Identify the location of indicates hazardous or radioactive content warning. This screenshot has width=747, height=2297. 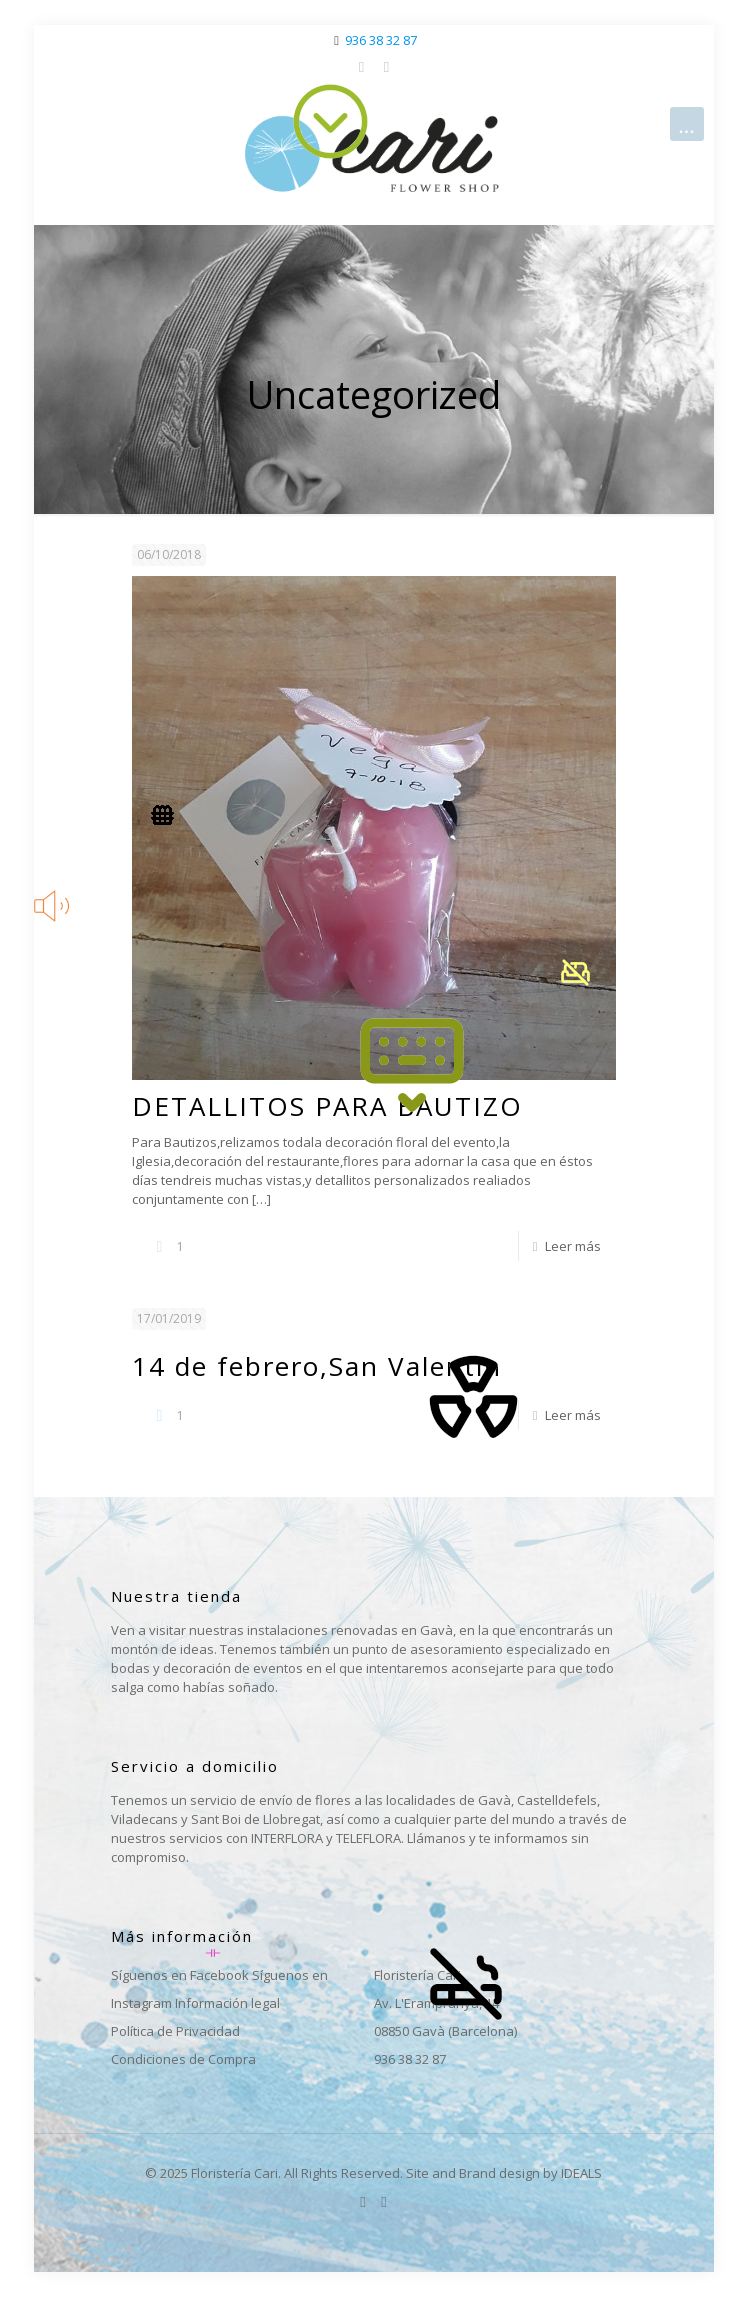
(473, 1399).